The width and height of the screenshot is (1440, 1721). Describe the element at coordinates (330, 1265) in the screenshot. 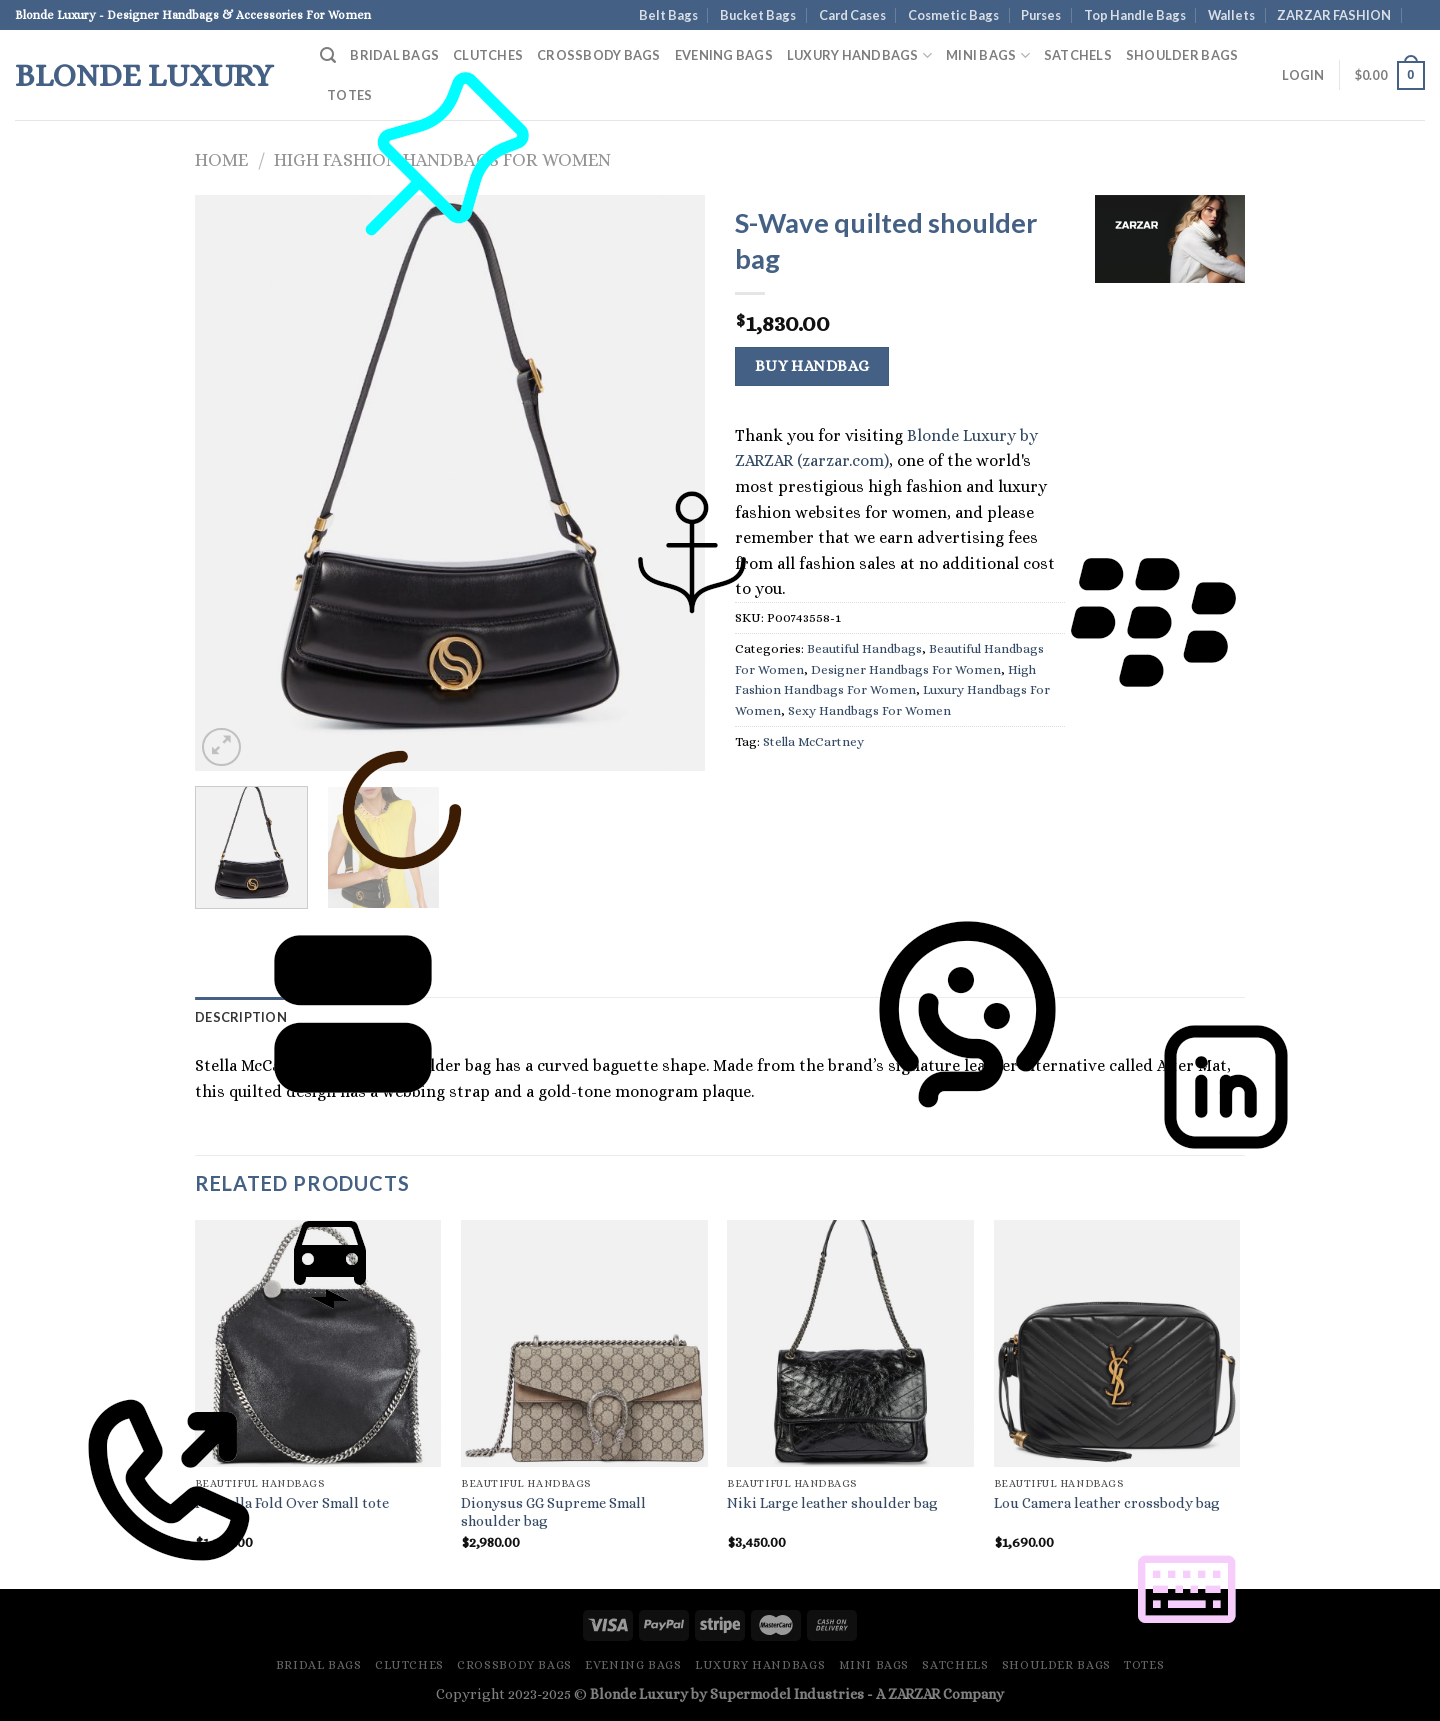

I see `find nearby electric vehicle charging stations` at that location.